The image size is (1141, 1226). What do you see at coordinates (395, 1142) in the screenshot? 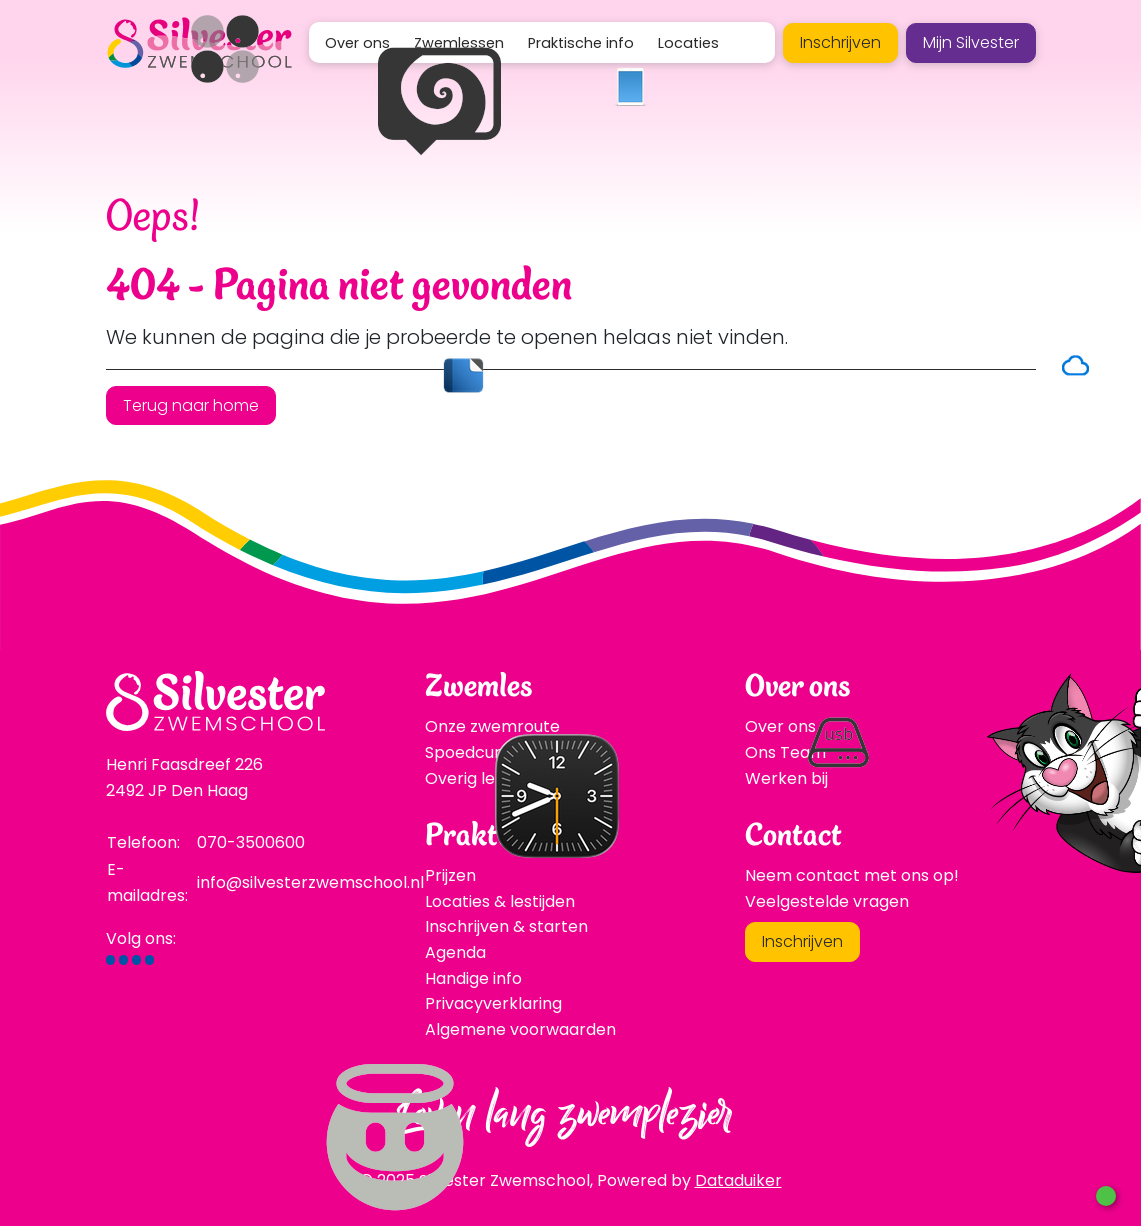
I see `insert angel or innocent emoji in chat` at bounding box center [395, 1142].